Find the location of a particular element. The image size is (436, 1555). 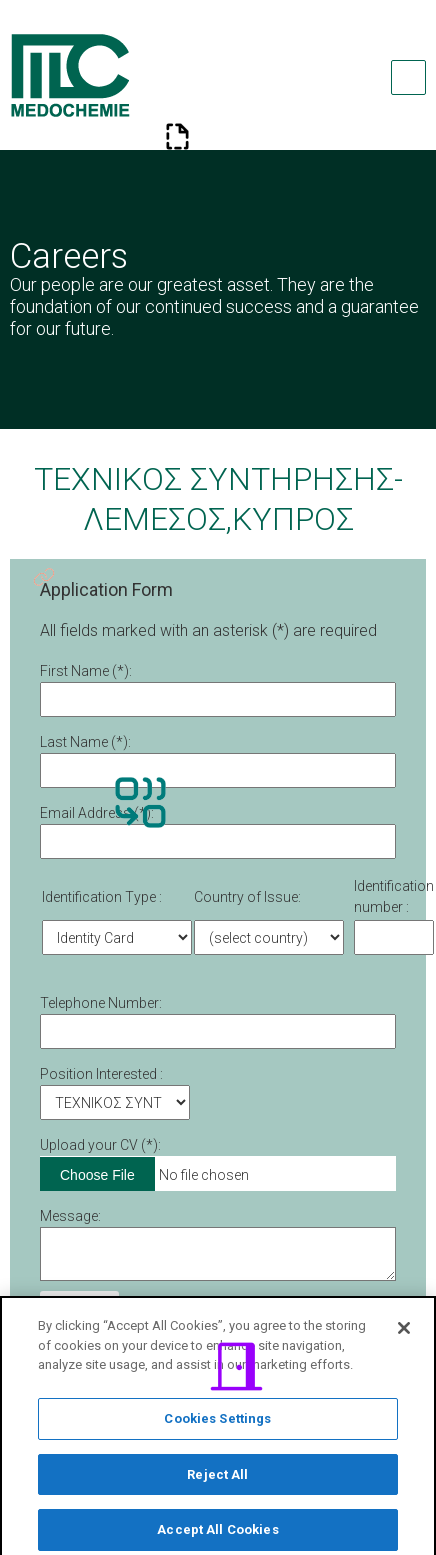

merge or combine selected items is located at coordinates (140, 802).